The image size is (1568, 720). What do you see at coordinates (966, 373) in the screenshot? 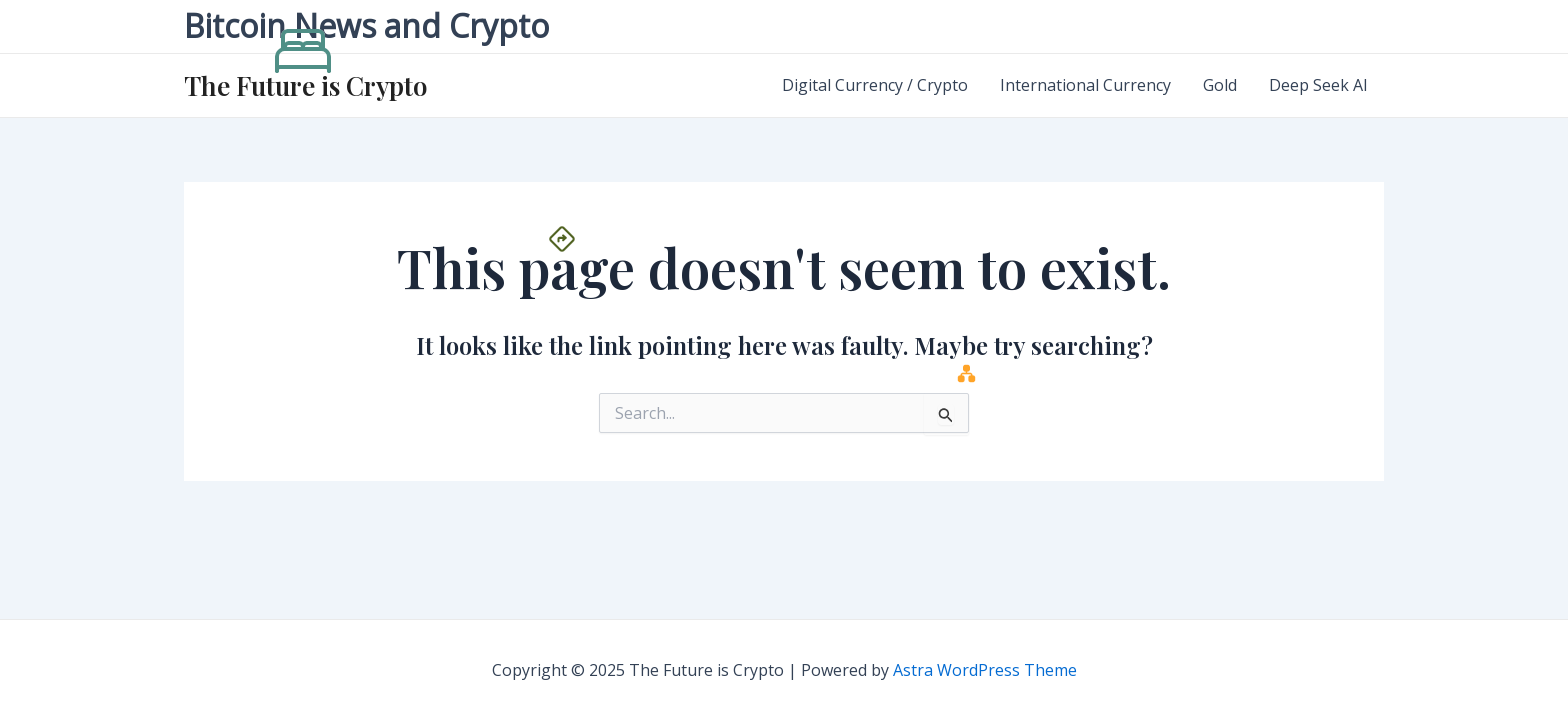
I see `view organizational hierarchy or structure` at bounding box center [966, 373].